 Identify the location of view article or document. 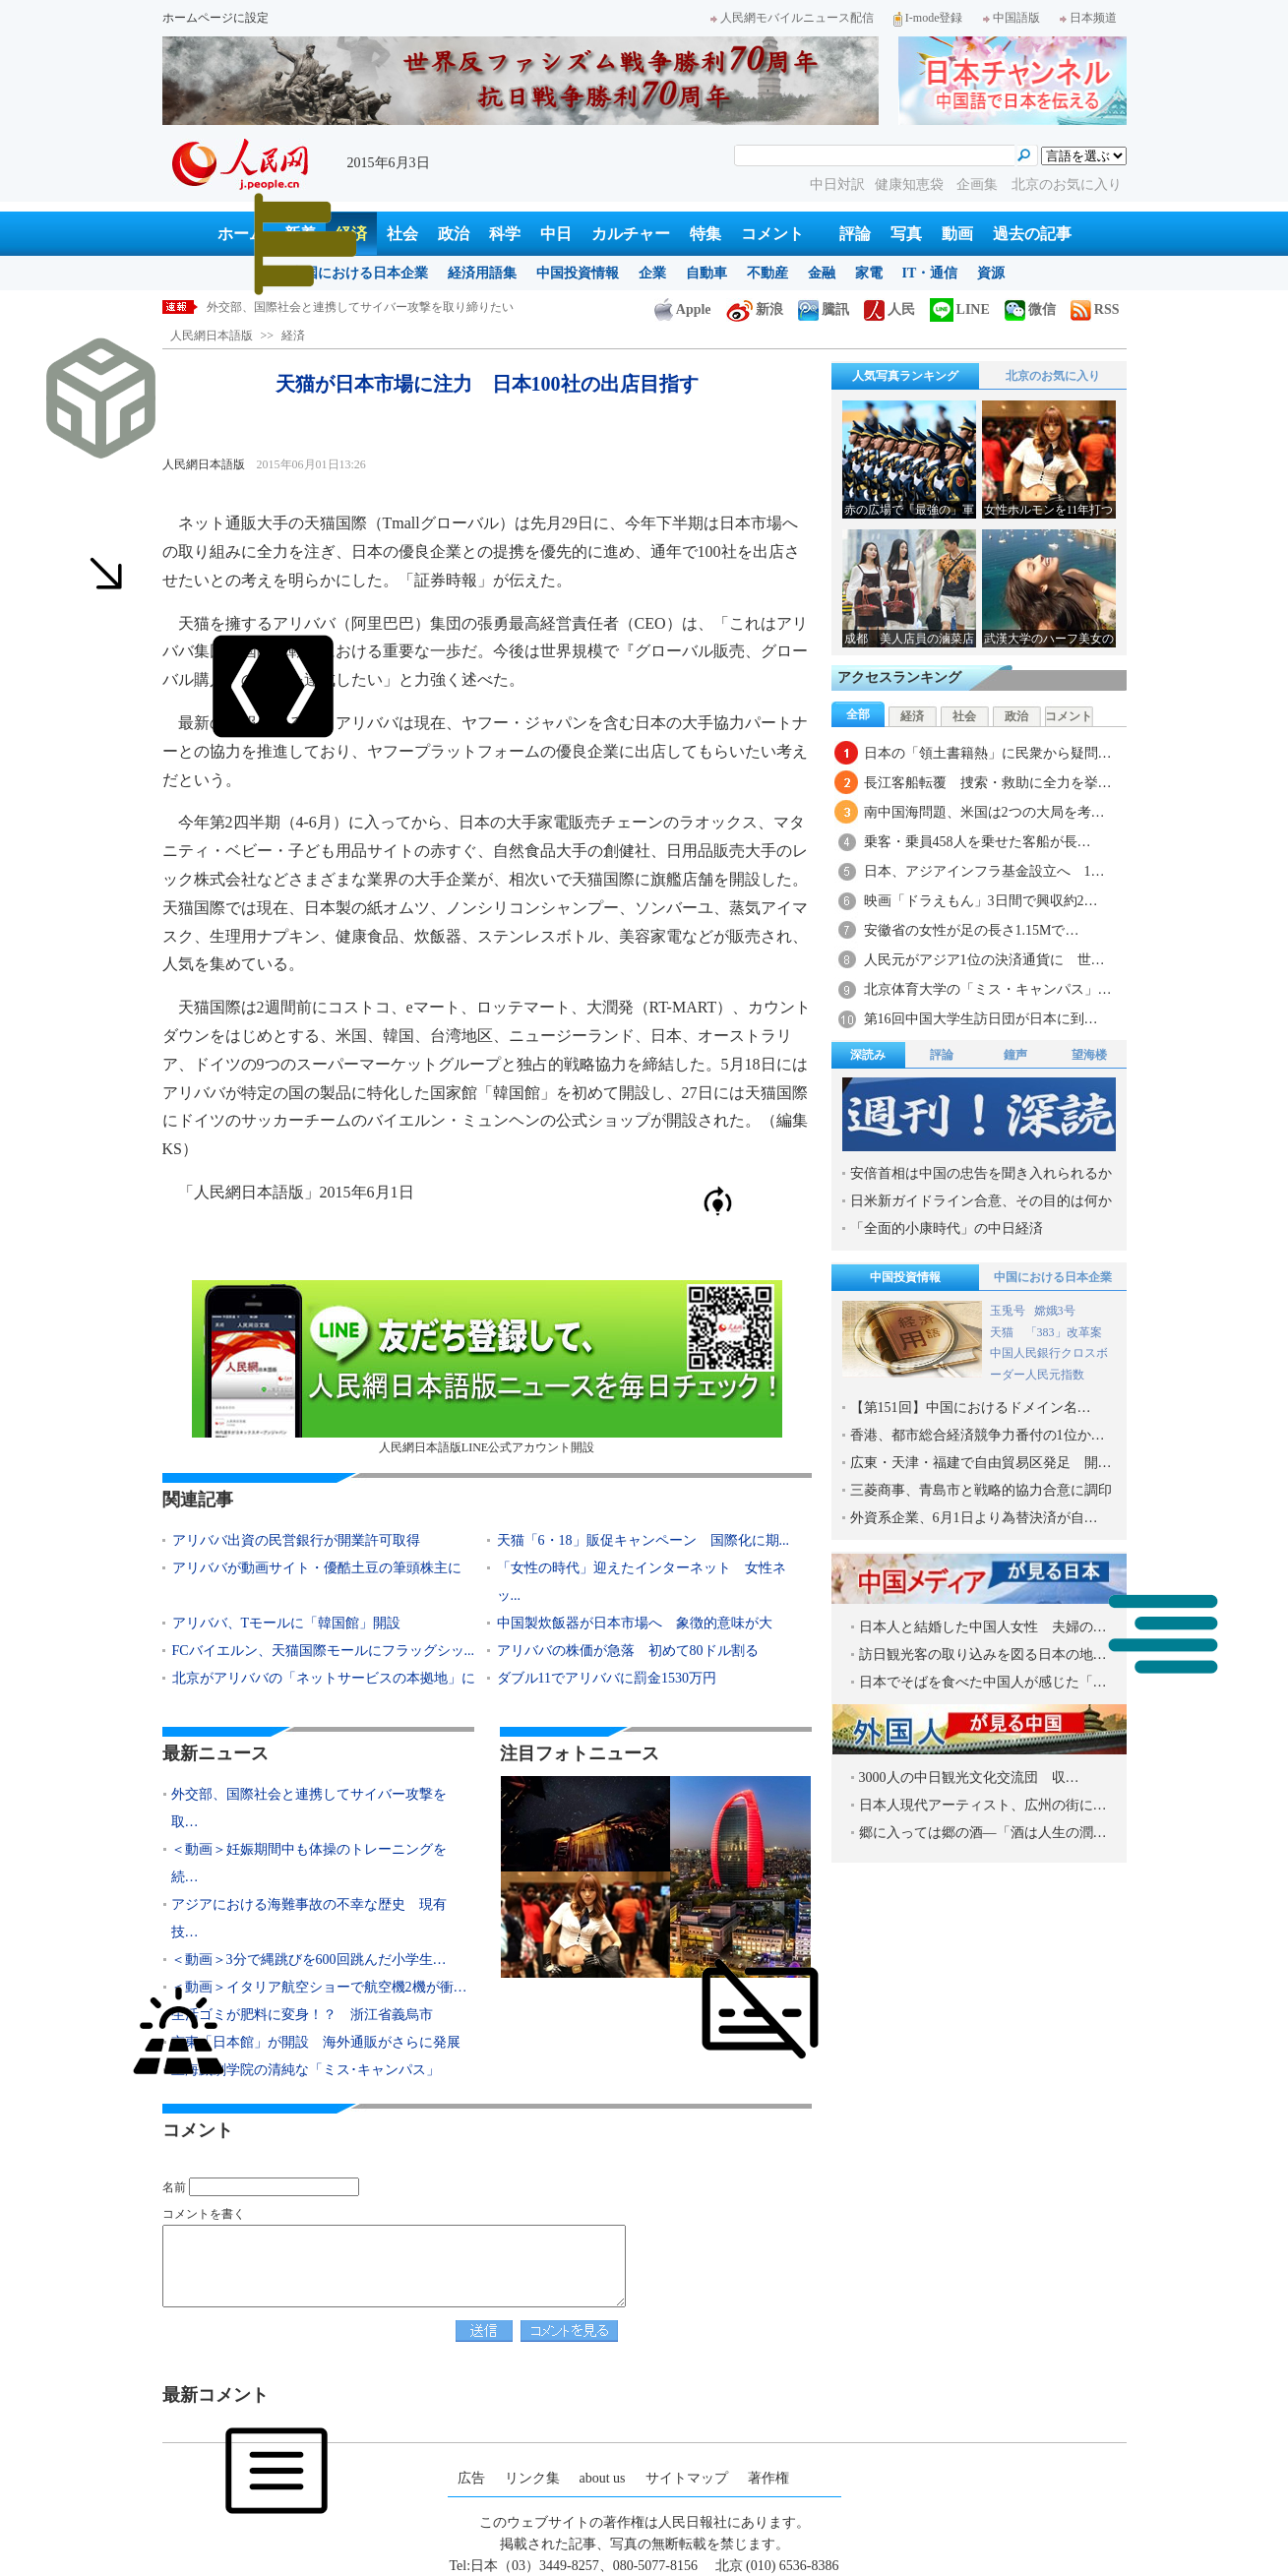
(276, 2471).